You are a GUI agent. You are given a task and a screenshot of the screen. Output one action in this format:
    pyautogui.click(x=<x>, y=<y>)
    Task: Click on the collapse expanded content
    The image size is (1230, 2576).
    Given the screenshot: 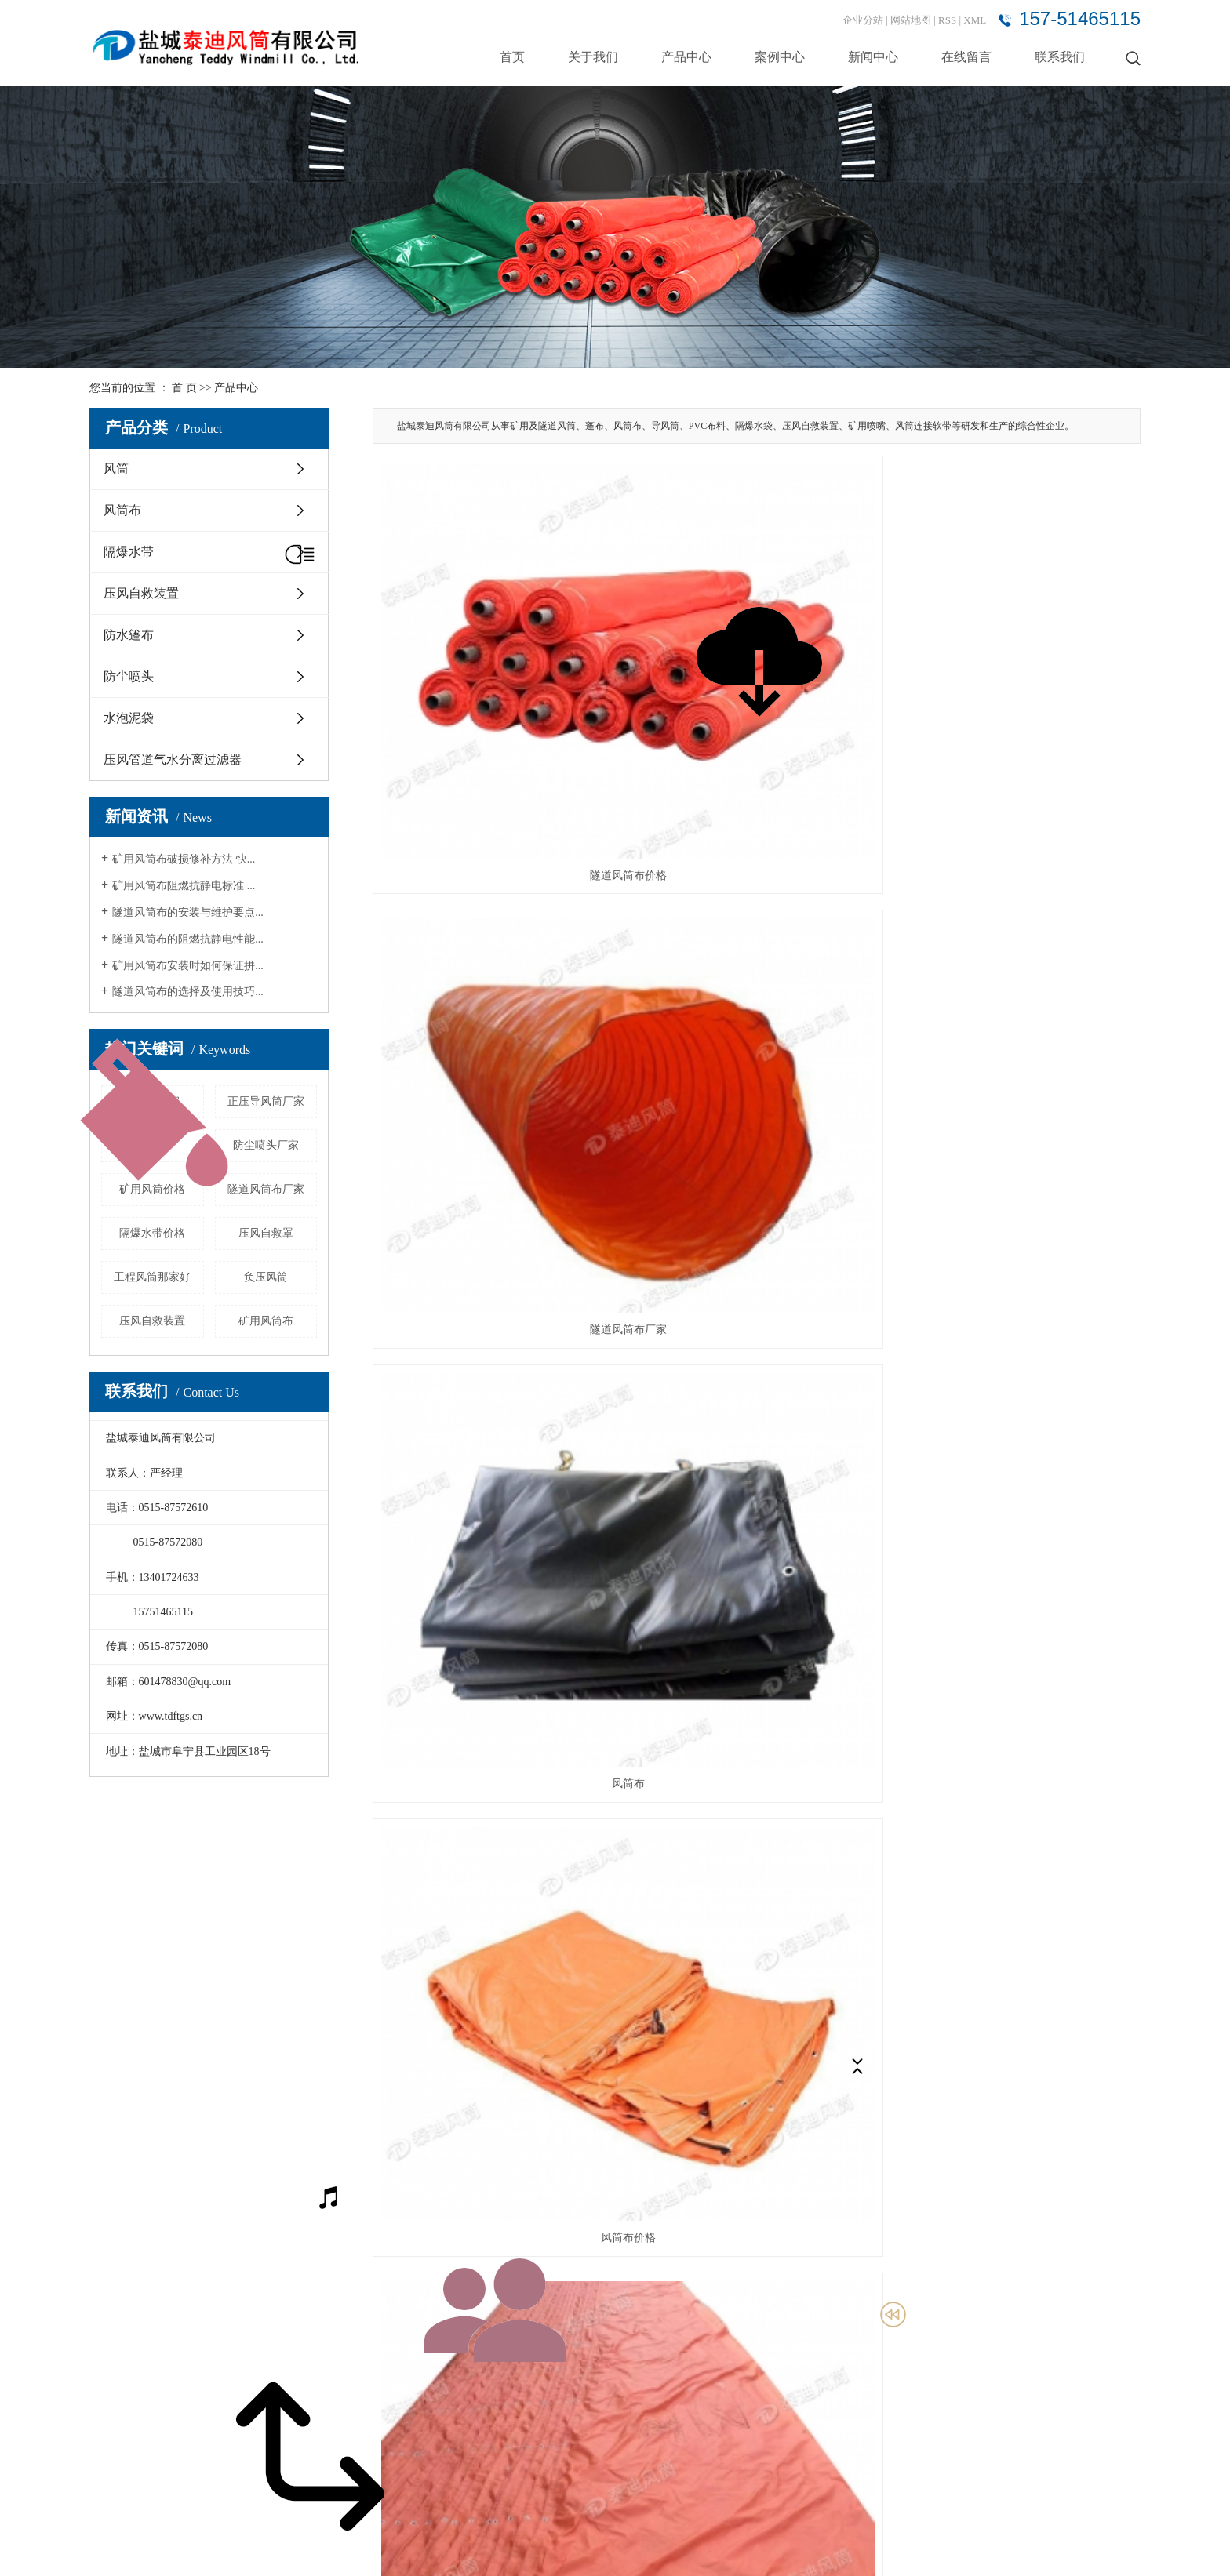 What is the action you would take?
    pyautogui.click(x=857, y=2066)
    